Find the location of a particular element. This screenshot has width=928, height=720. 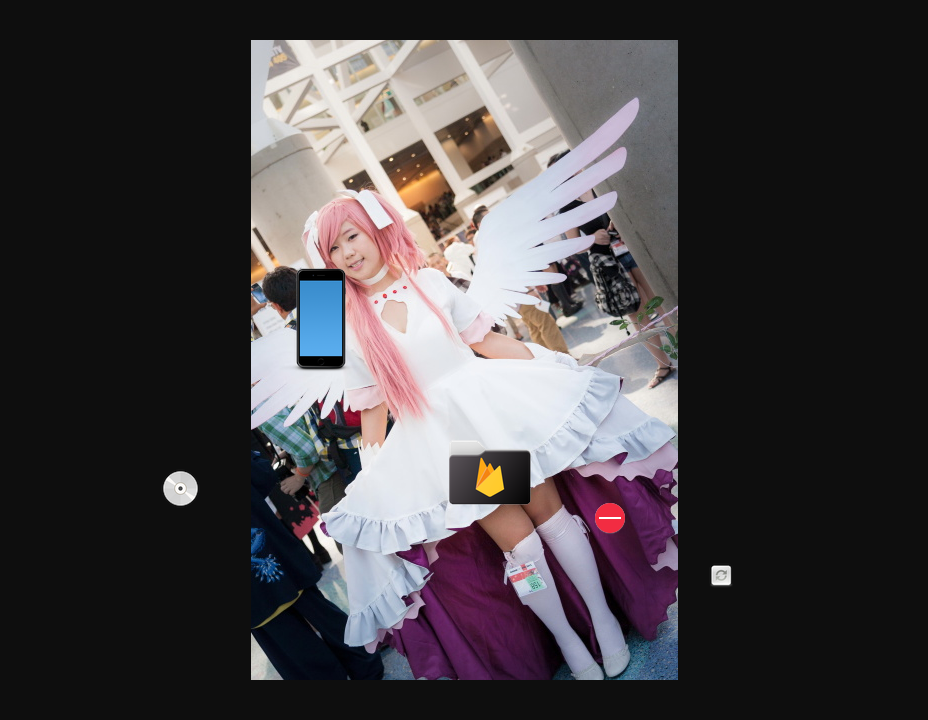

indicates content is currently syncing is located at coordinates (721, 576).